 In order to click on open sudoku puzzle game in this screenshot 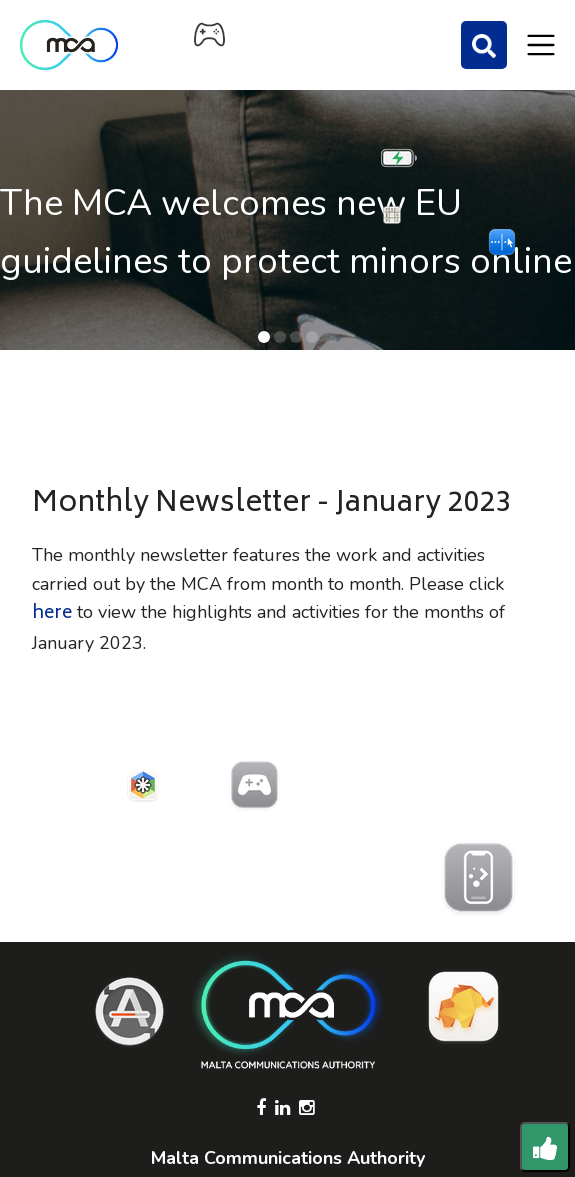, I will do `click(392, 215)`.